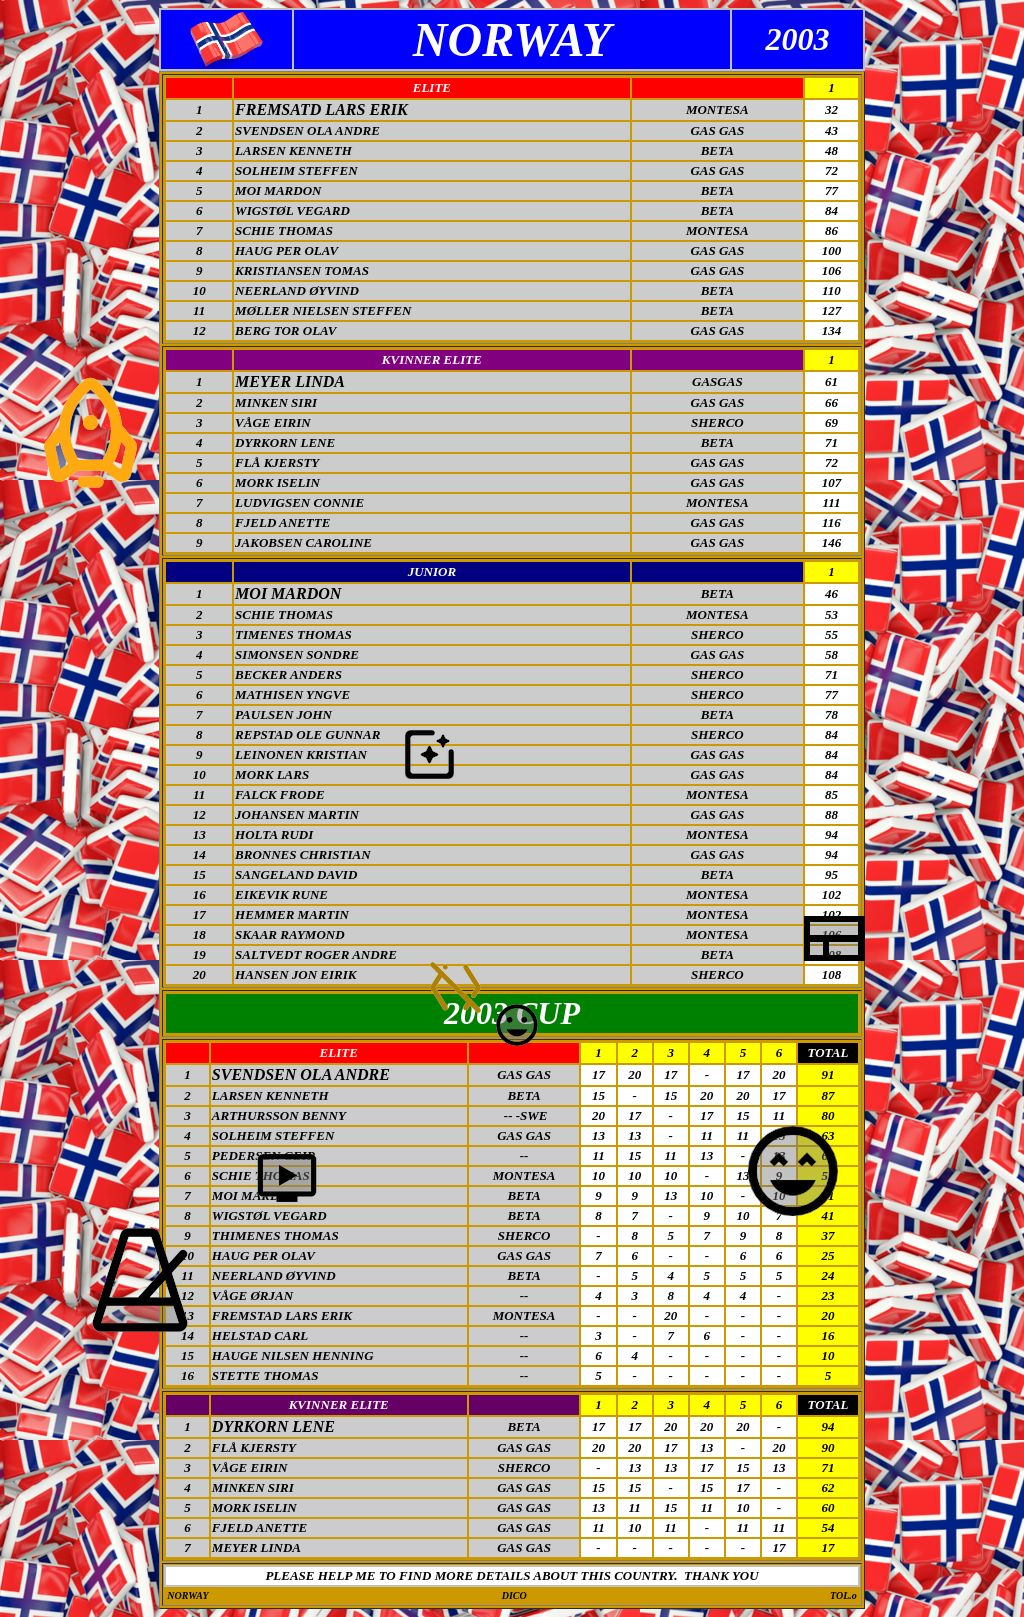  What do you see at coordinates (832, 938) in the screenshot?
I see `switch to compact view layout` at bounding box center [832, 938].